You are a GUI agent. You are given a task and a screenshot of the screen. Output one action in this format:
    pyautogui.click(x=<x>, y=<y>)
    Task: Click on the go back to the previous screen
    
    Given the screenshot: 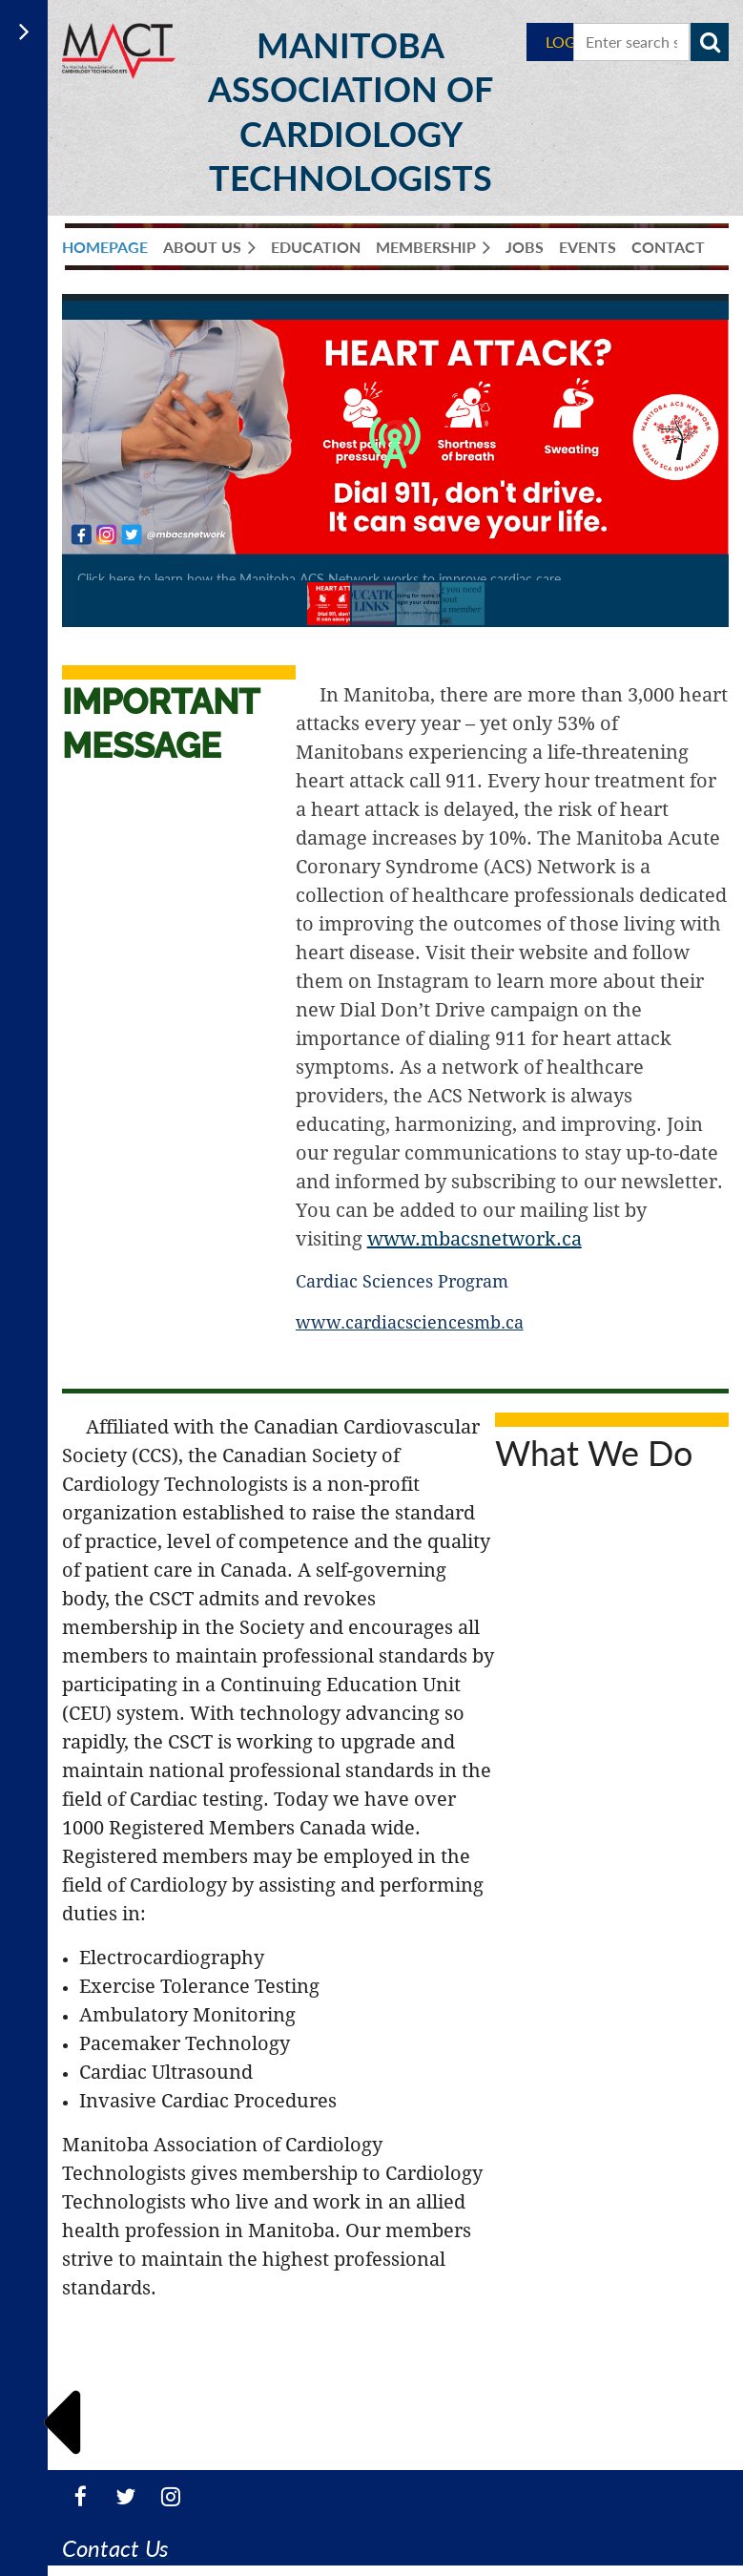 What is the action you would take?
    pyautogui.click(x=67, y=2422)
    